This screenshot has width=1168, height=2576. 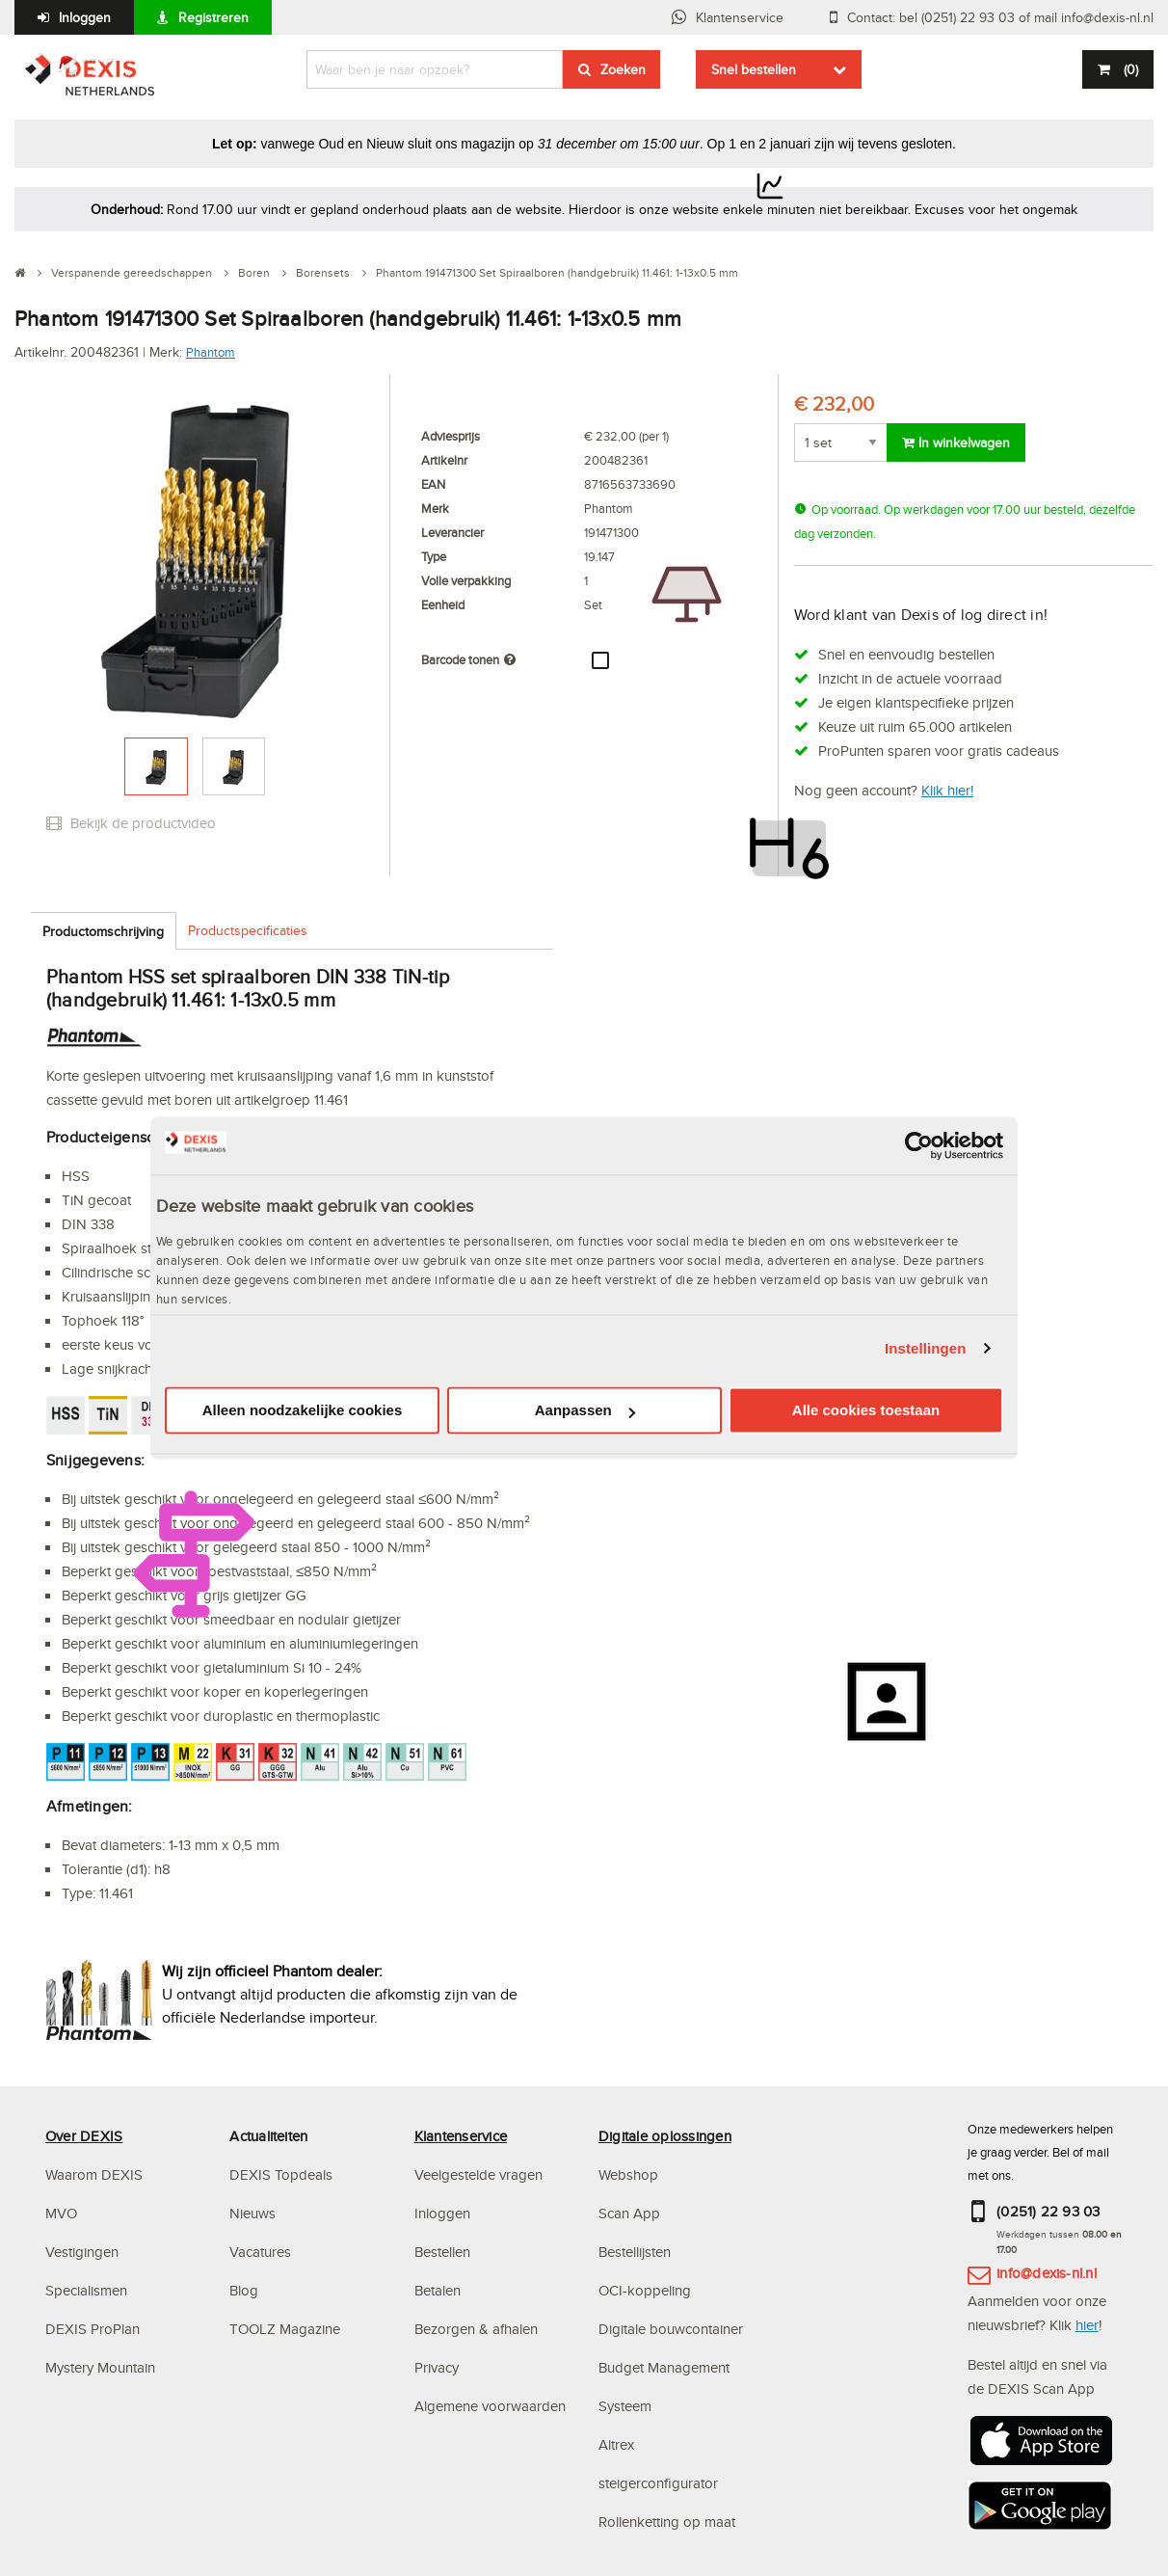 What do you see at coordinates (191, 1554) in the screenshot?
I see `get directions to a destination` at bounding box center [191, 1554].